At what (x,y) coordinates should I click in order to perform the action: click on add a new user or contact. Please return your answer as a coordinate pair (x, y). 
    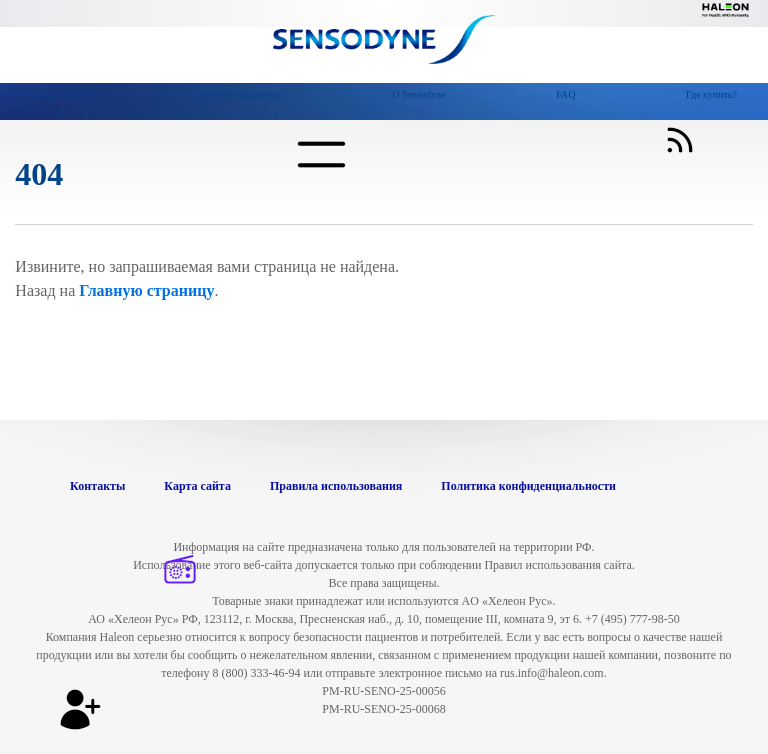
    Looking at the image, I should click on (80, 709).